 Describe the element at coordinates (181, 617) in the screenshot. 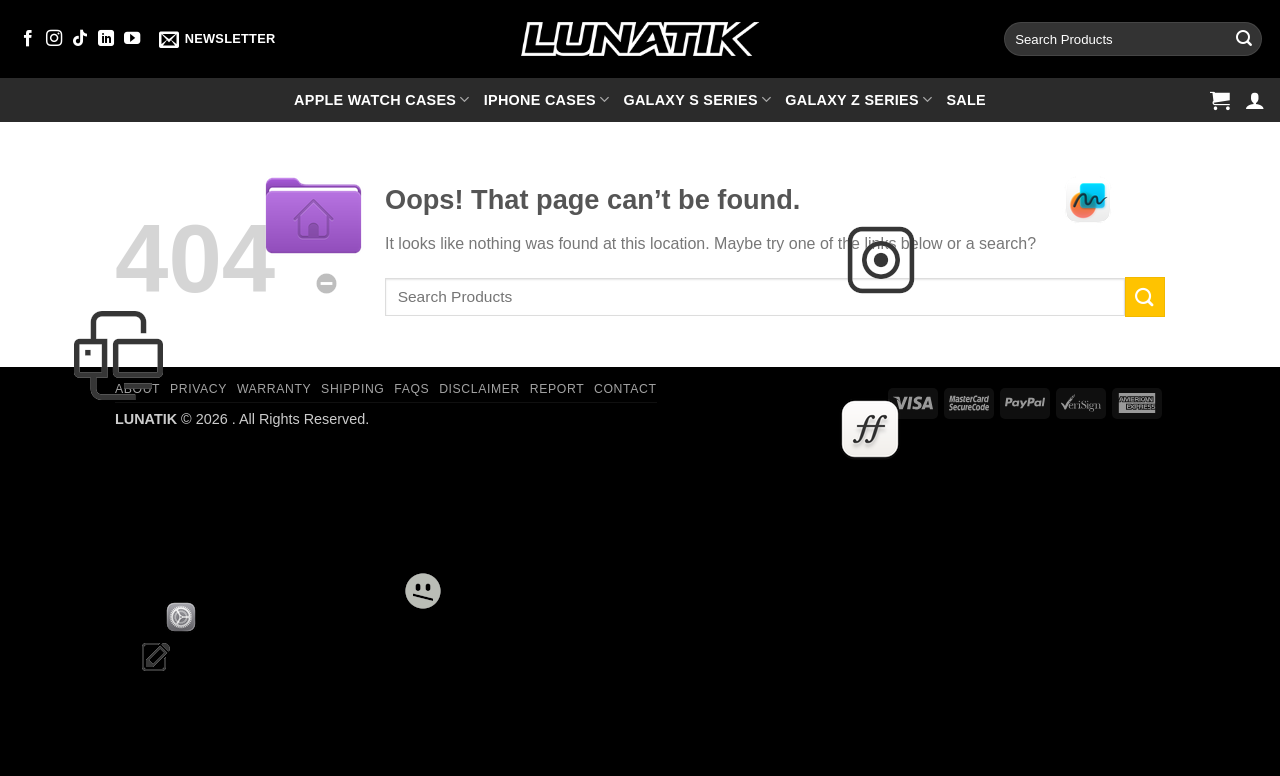

I see `open system preferences` at that location.